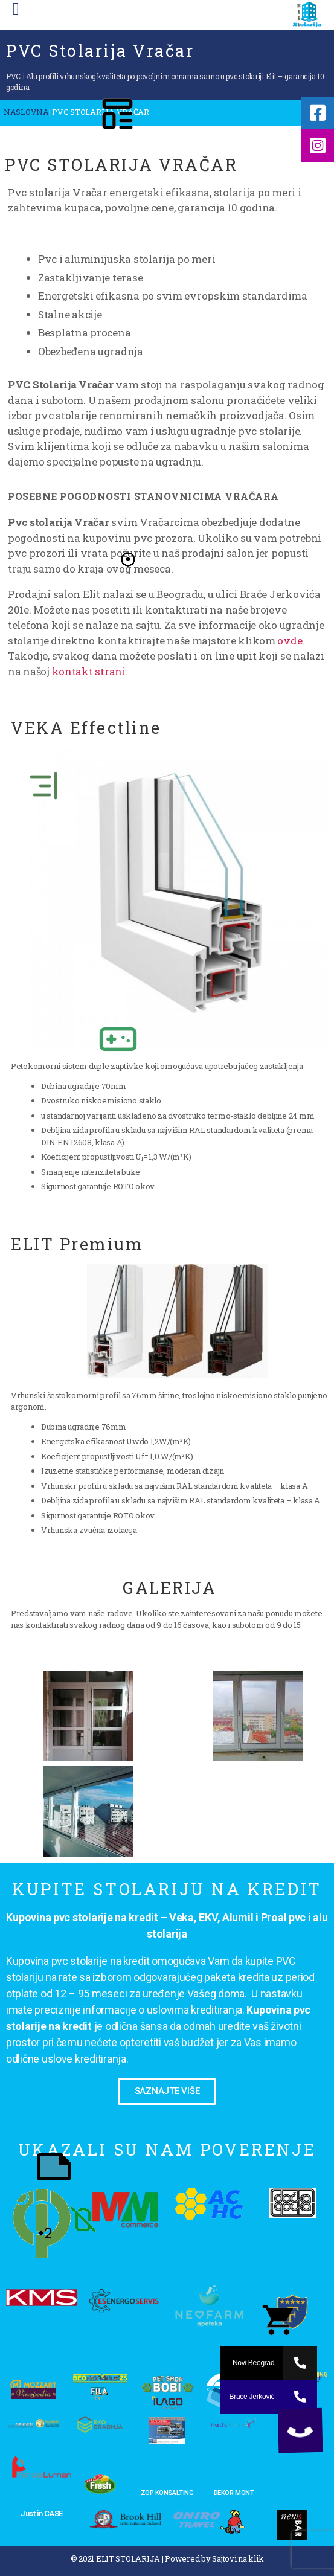 This screenshot has height=2576, width=334. What do you see at coordinates (43, 786) in the screenshot?
I see `align text to the right` at bounding box center [43, 786].